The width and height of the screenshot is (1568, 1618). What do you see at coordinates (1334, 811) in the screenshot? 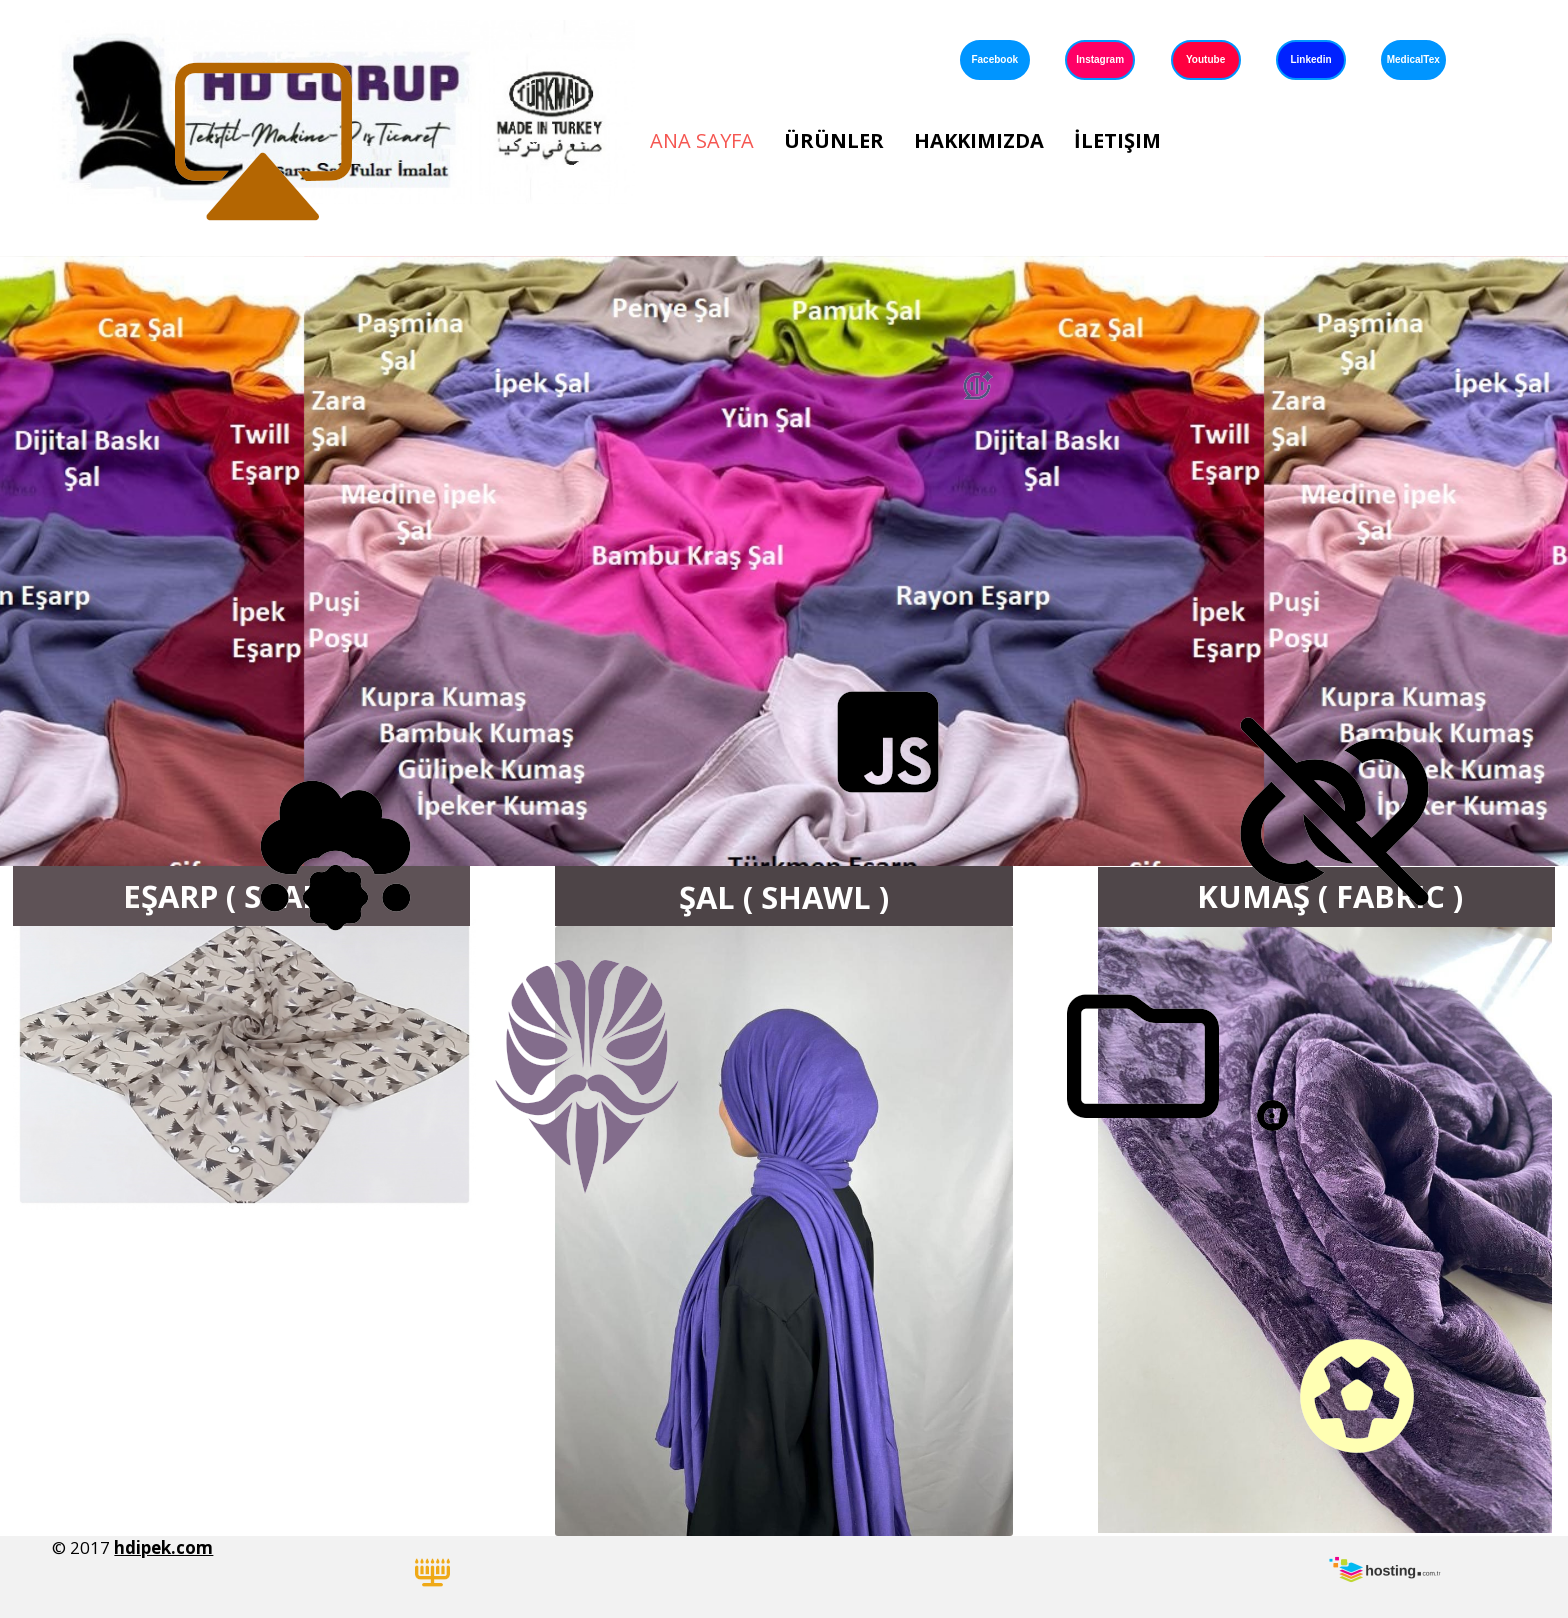
I see `disconnect or remove a linked account` at bounding box center [1334, 811].